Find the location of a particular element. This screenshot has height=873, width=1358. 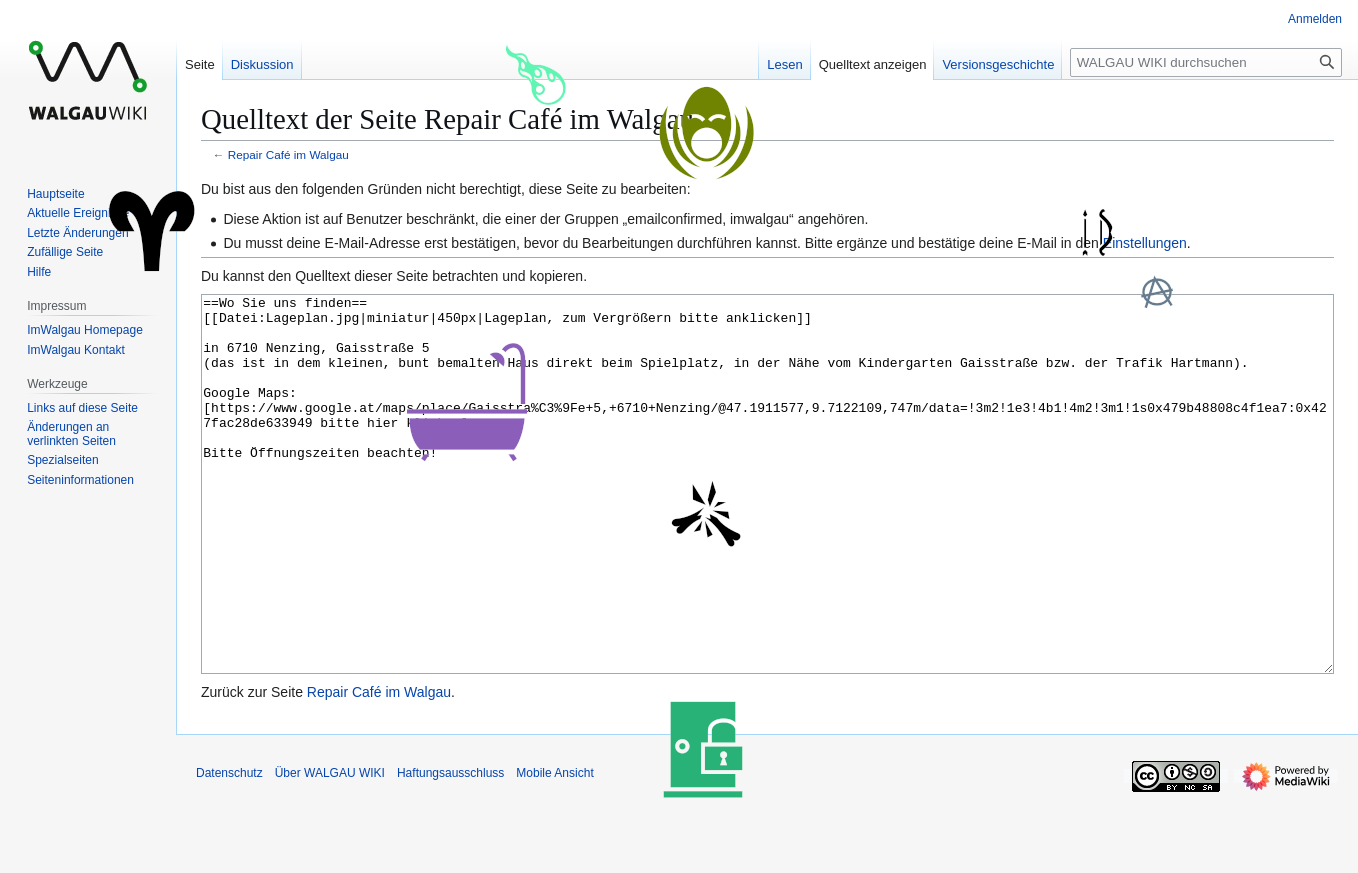

indicates aries zodiac sign is located at coordinates (152, 231).